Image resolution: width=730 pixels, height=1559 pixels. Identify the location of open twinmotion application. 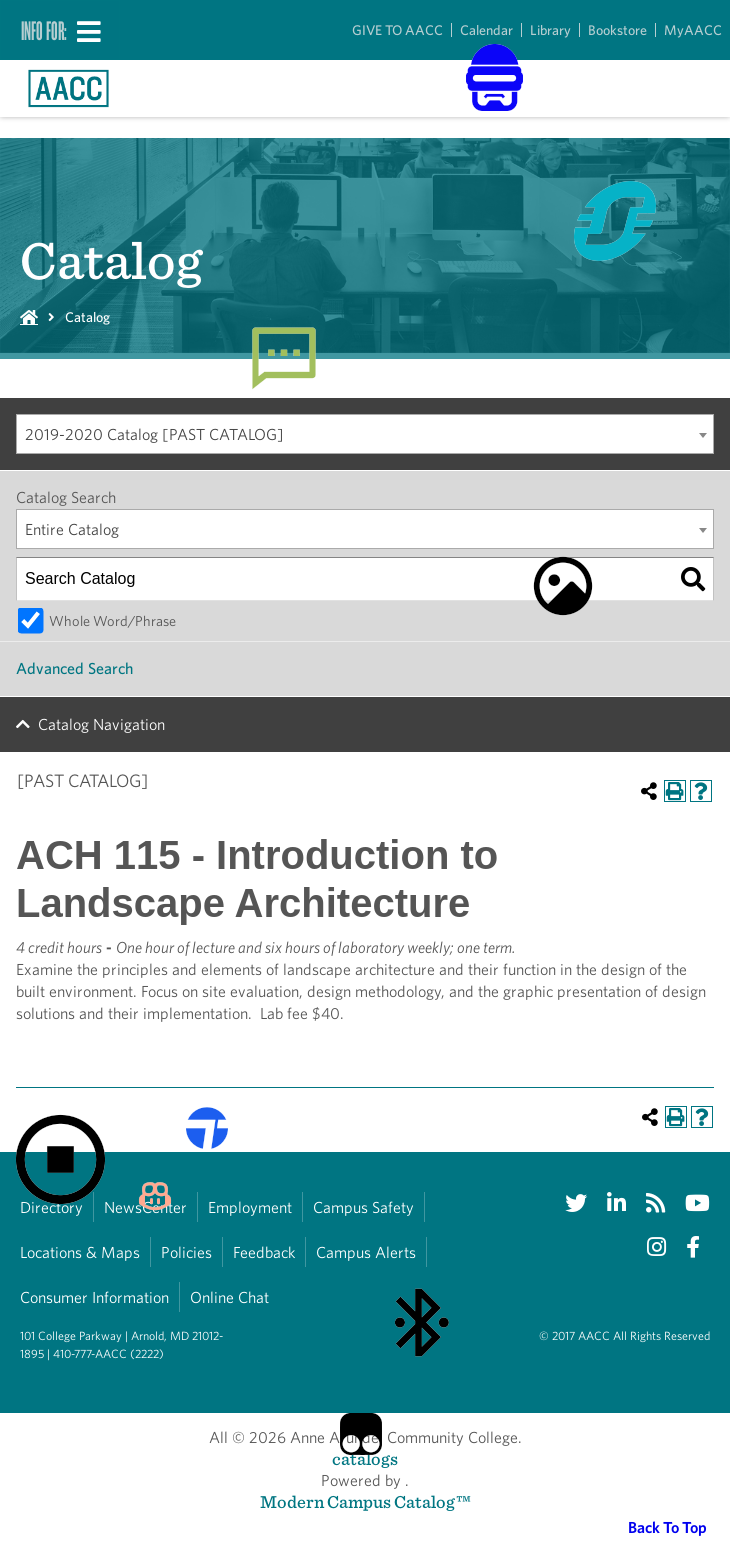
(207, 1128).